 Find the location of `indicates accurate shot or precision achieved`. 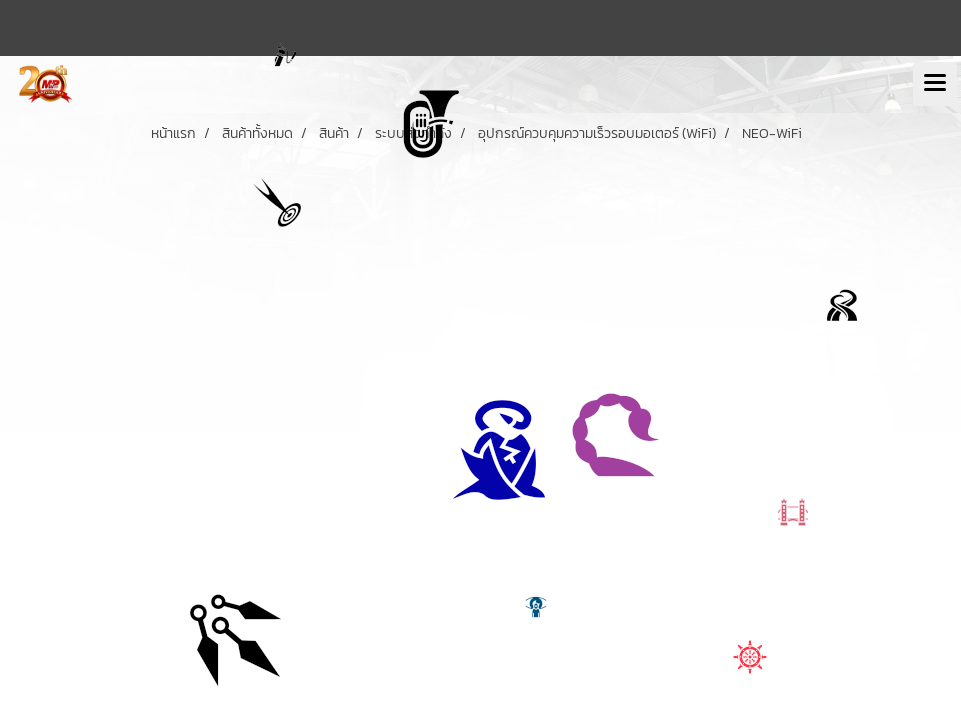

indicates accurate shot or precision achieved is located at coordinates (276, 202).